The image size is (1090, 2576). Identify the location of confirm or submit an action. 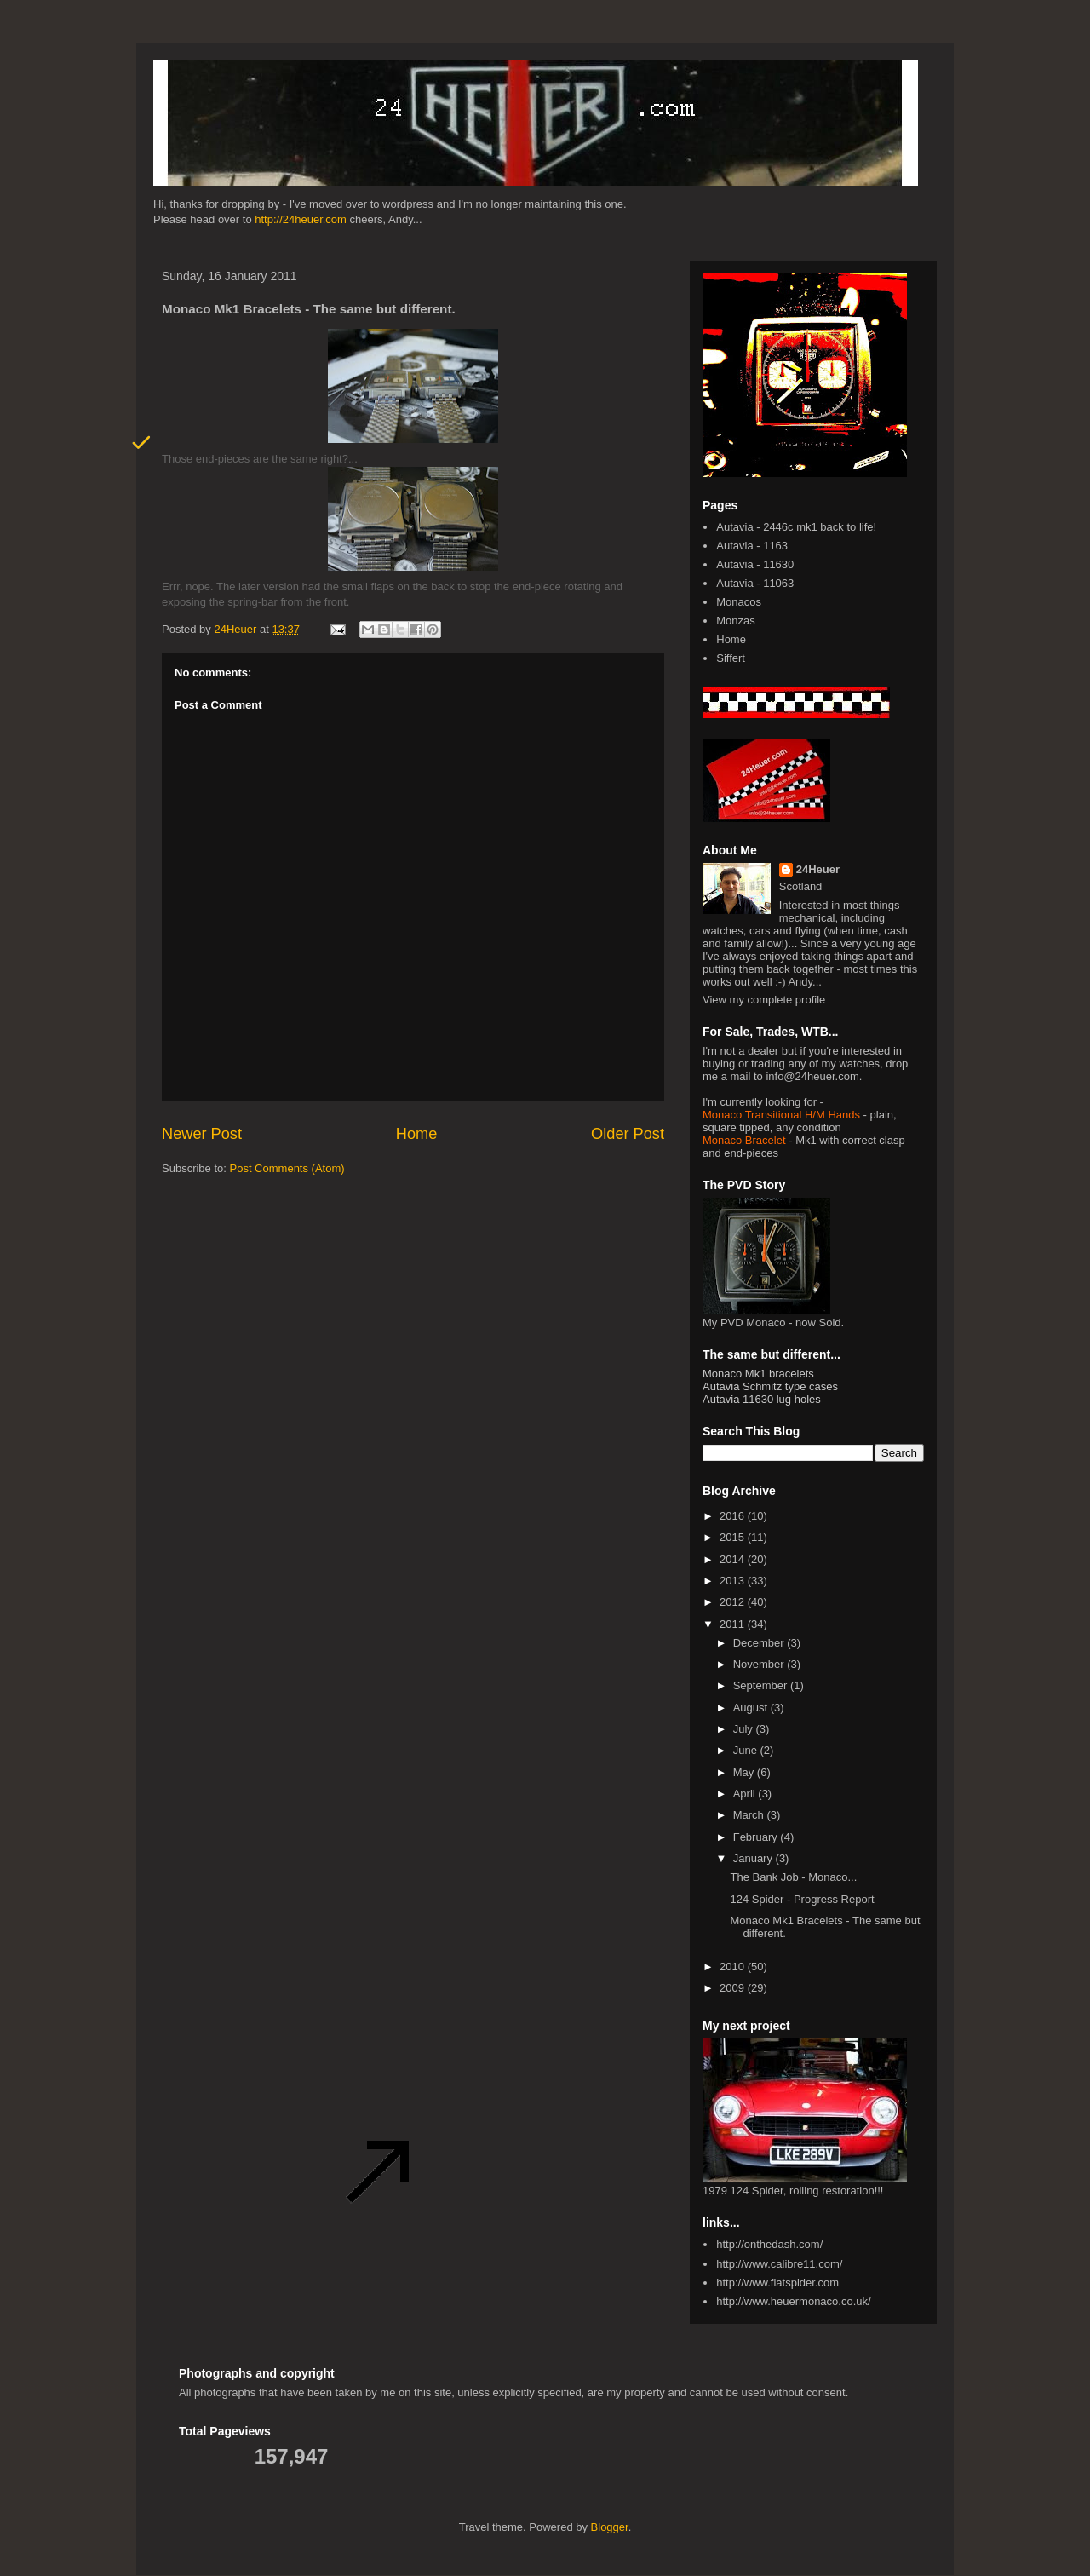
(141, 441).